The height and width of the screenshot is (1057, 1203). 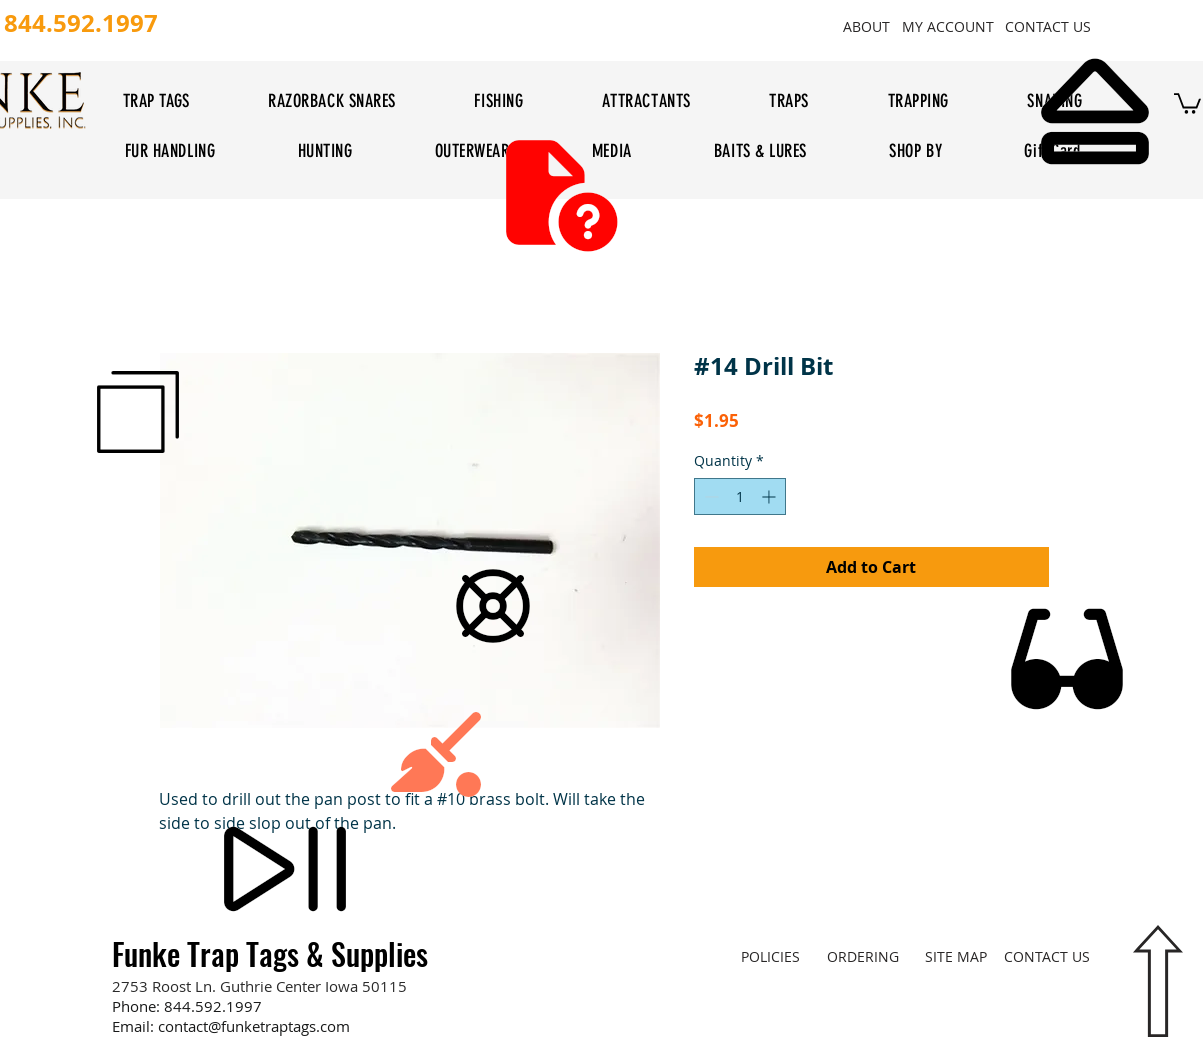 I want to click on quidditch or broomstick sports game mode, so click(x=436, y=752).